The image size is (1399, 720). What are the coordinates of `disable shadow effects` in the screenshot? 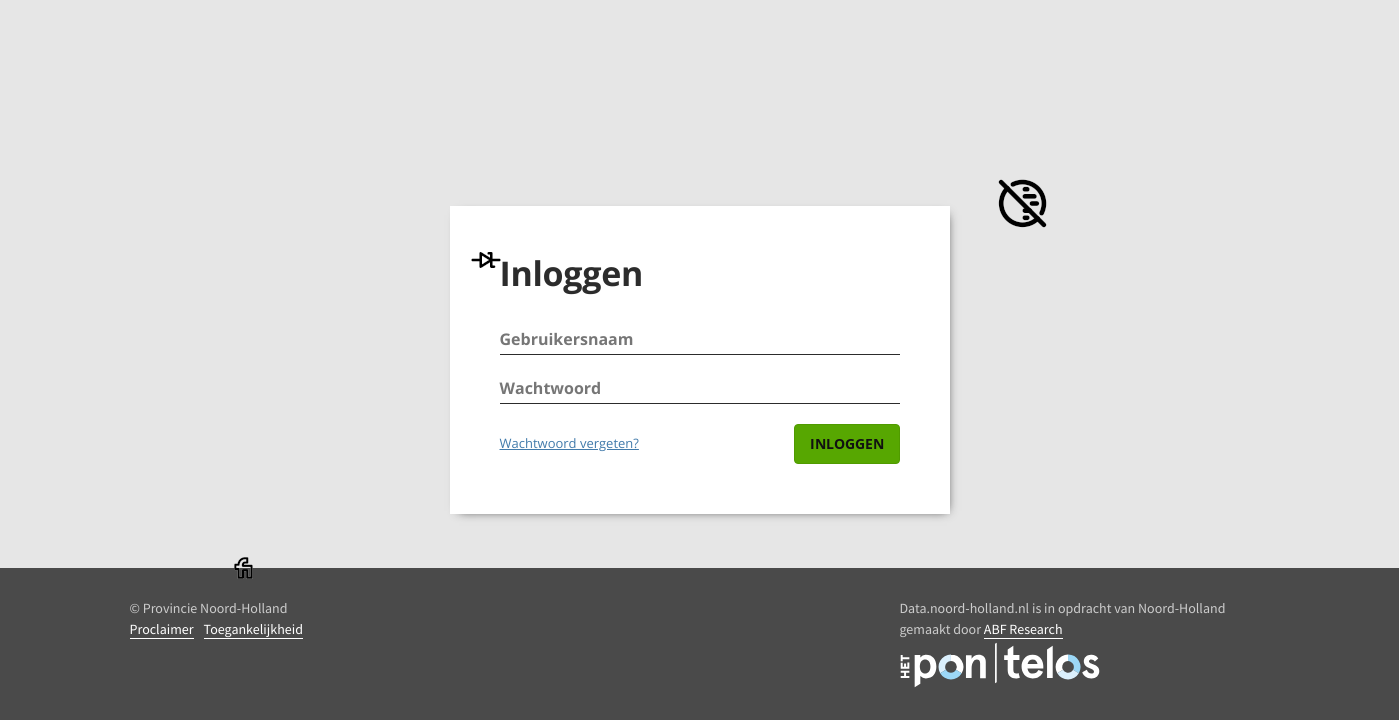 It's located at (1022, 203).